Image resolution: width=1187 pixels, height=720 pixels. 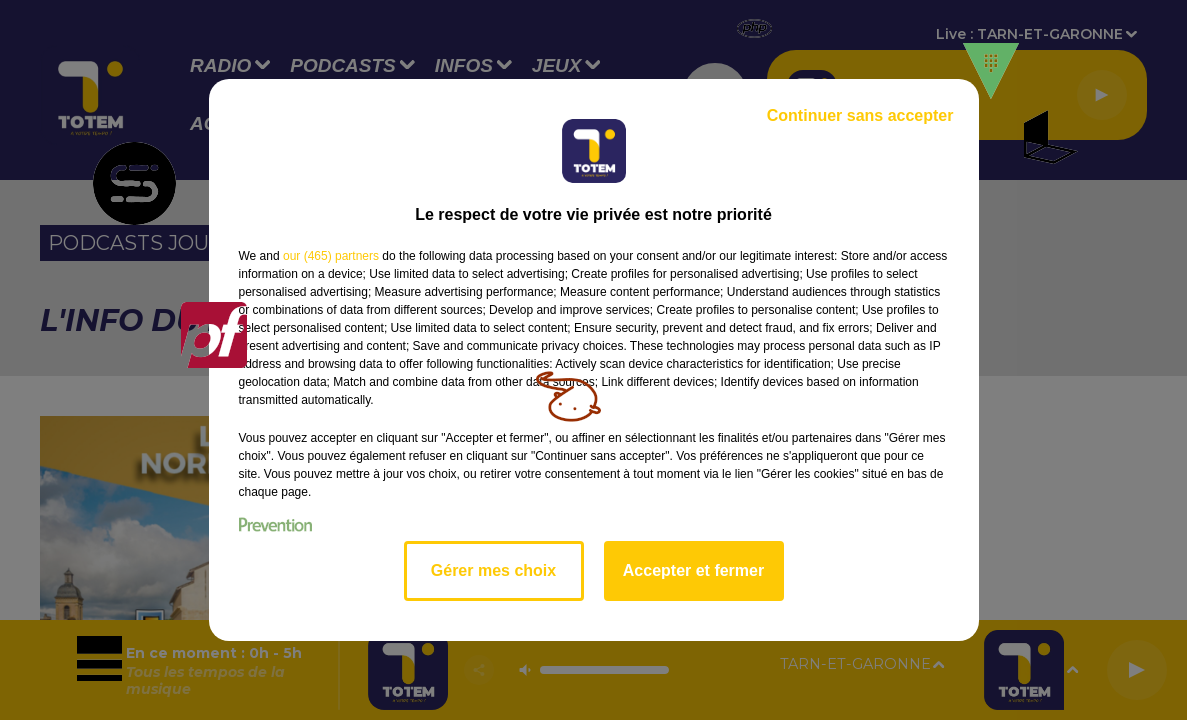 What do you see at coordinates (275, 524) in the screenshot?
I see `prevention magazine brand logo` at bounding box center [275, 524].